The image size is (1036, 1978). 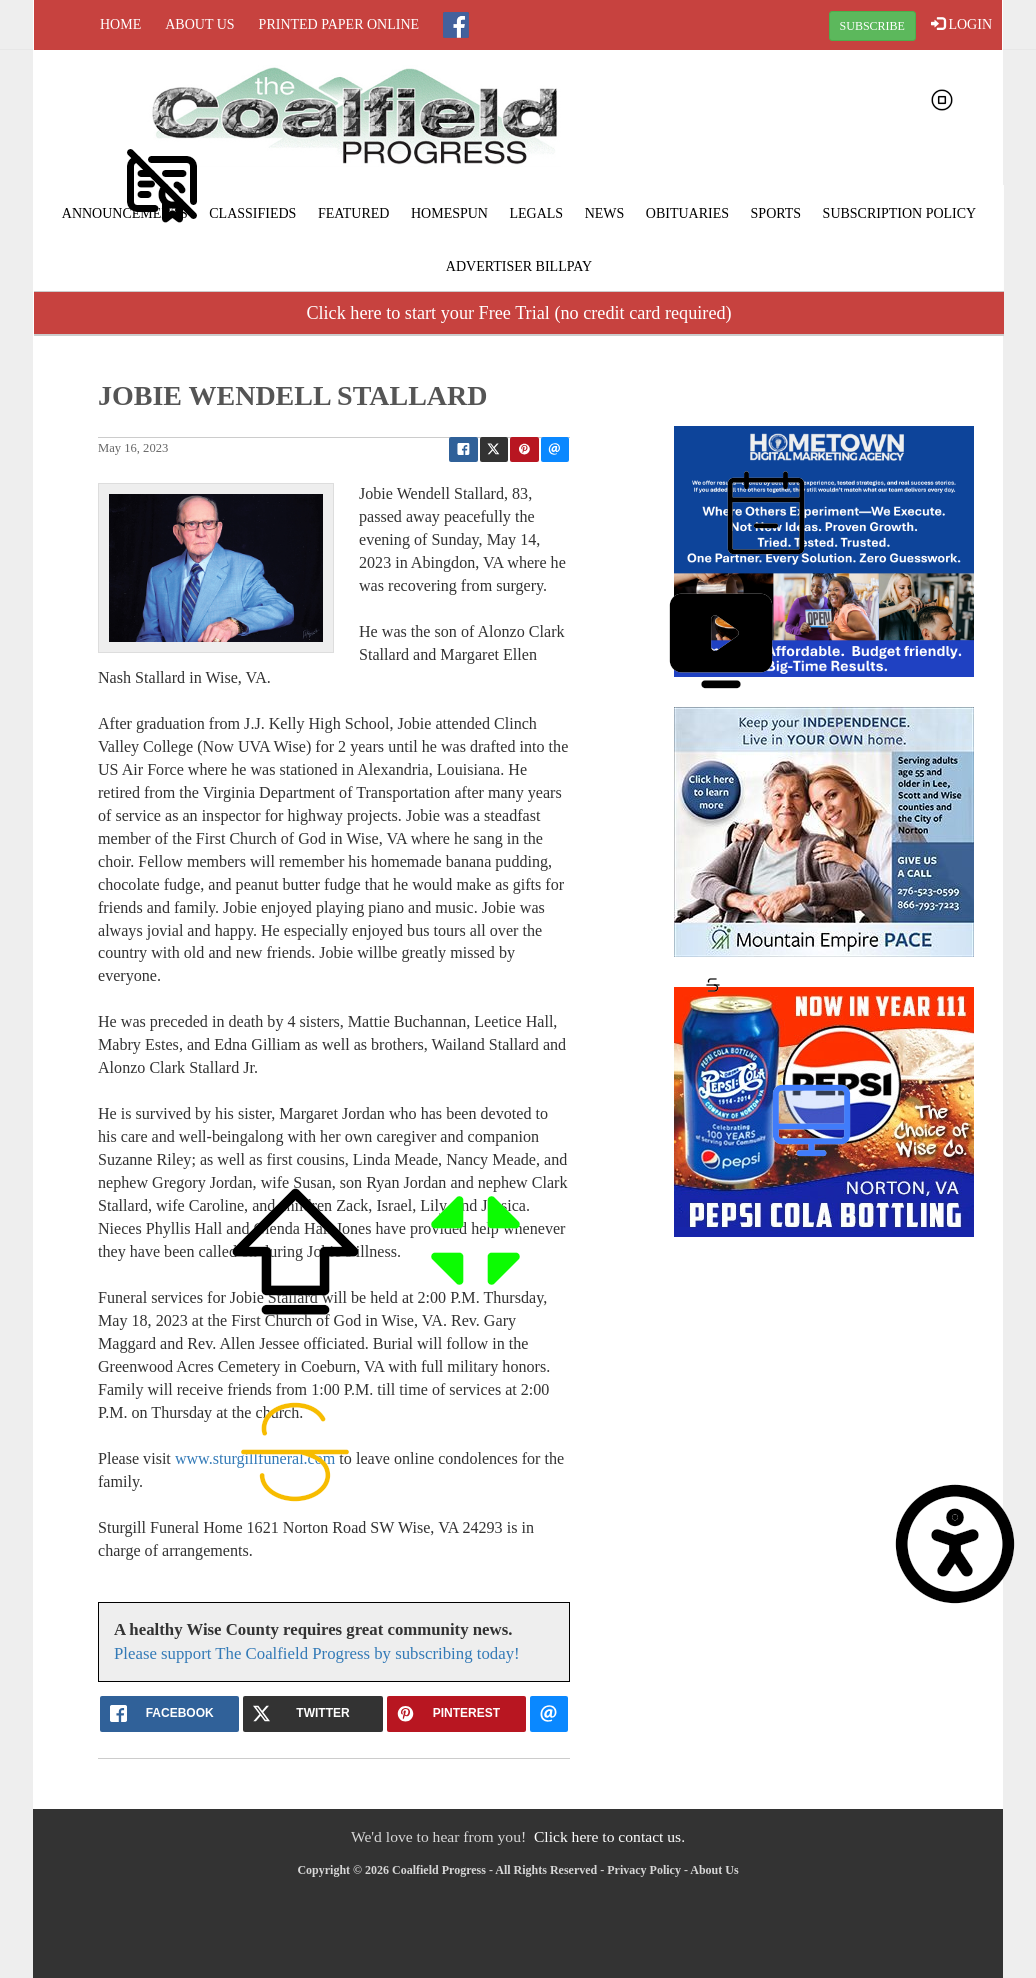 I want to click on apply strikethrough formatting to selected text, so click(x=295, y=1452).